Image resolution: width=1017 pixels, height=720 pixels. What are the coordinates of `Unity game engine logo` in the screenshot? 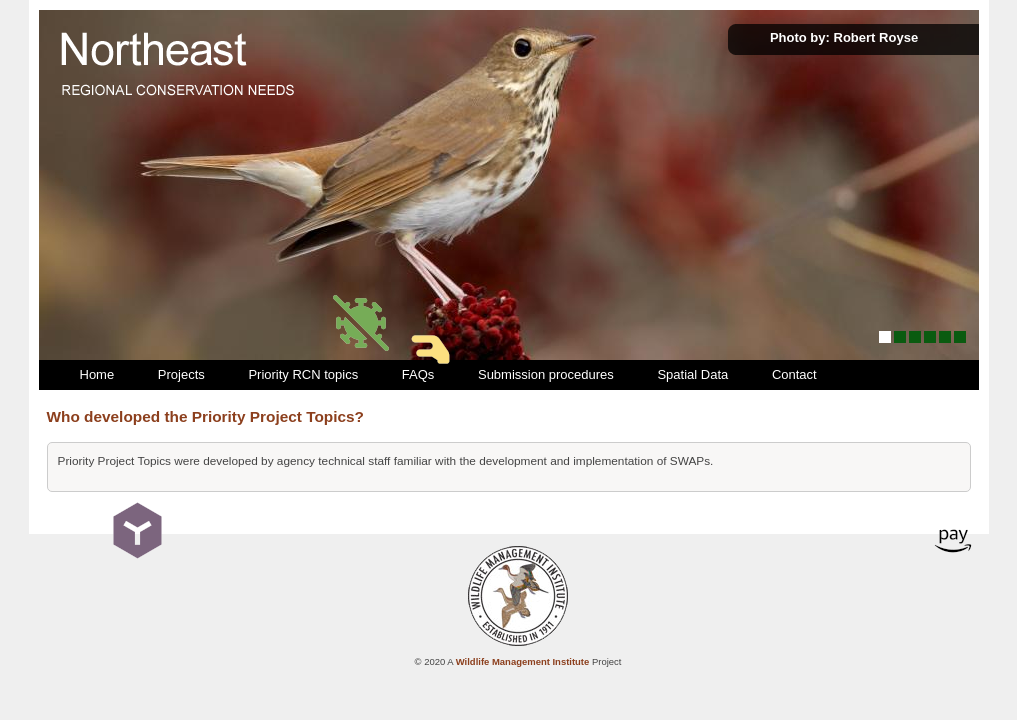 It's located at (137, 530).